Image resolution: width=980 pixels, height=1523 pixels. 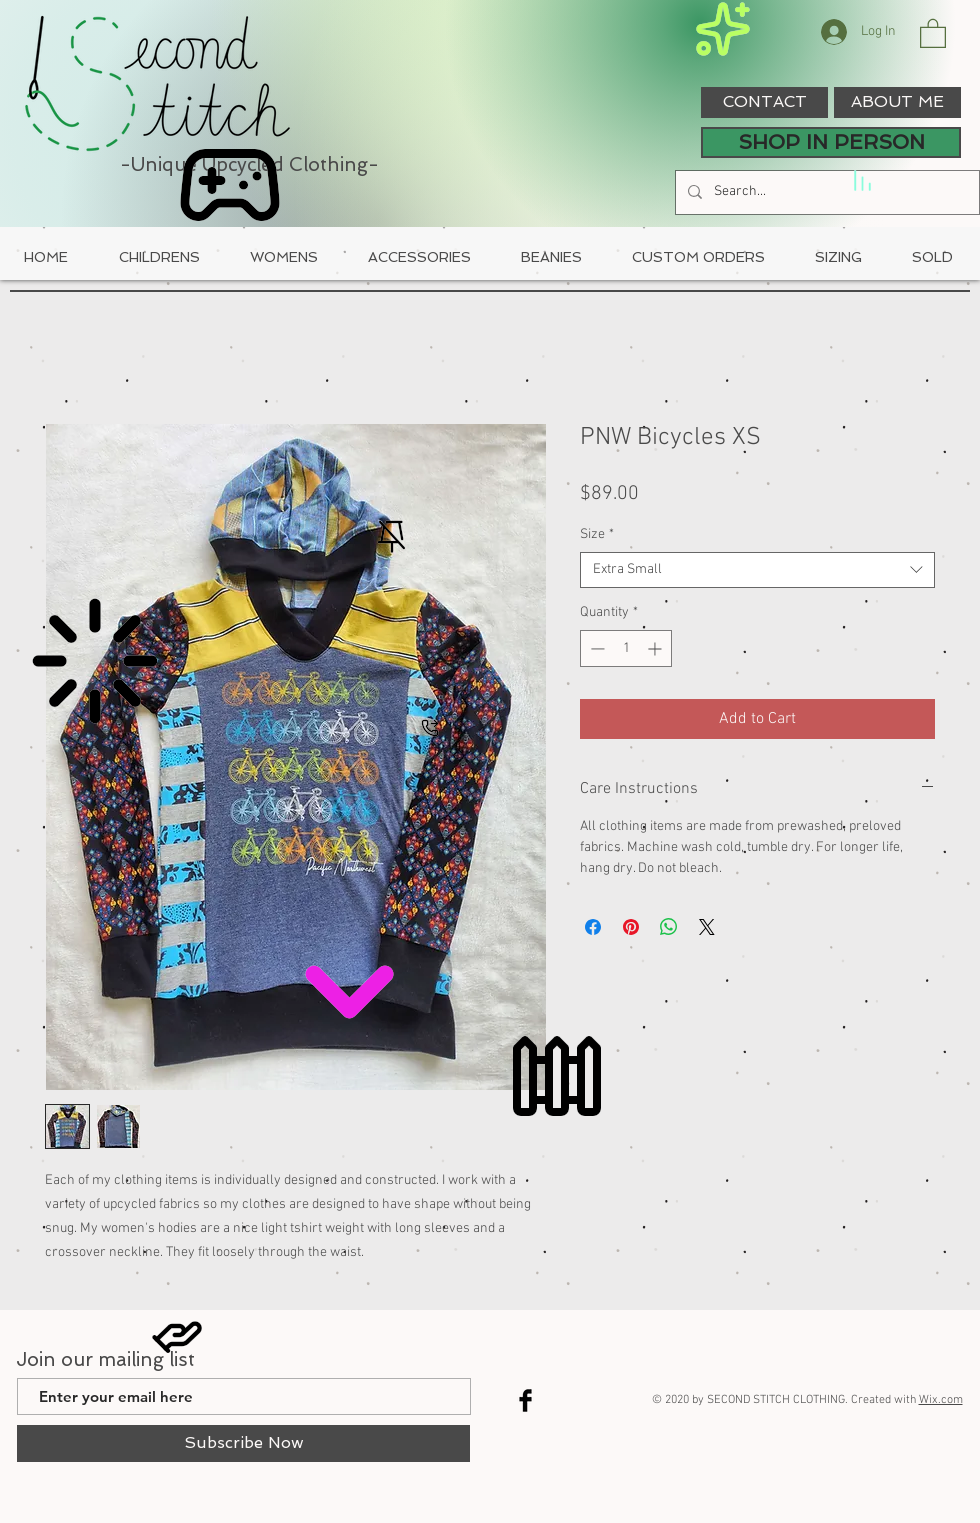 What do you see at coordinates (392, 535) in the screenshot?
I see `unpin an item from its current location` at bounding box center [392, 535].